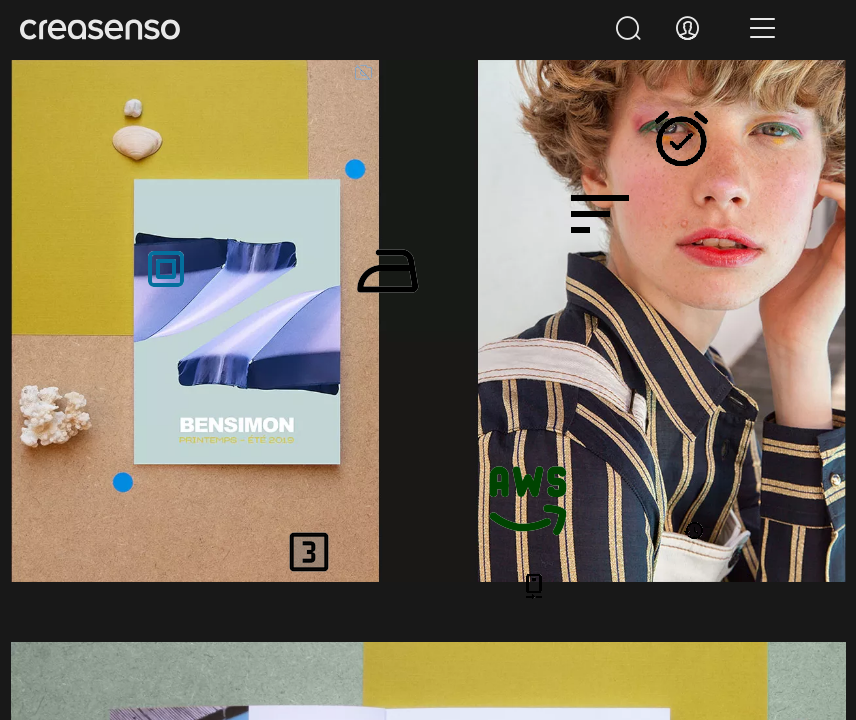  I want to click on access Amazon Web Services console, so click(528, 497).